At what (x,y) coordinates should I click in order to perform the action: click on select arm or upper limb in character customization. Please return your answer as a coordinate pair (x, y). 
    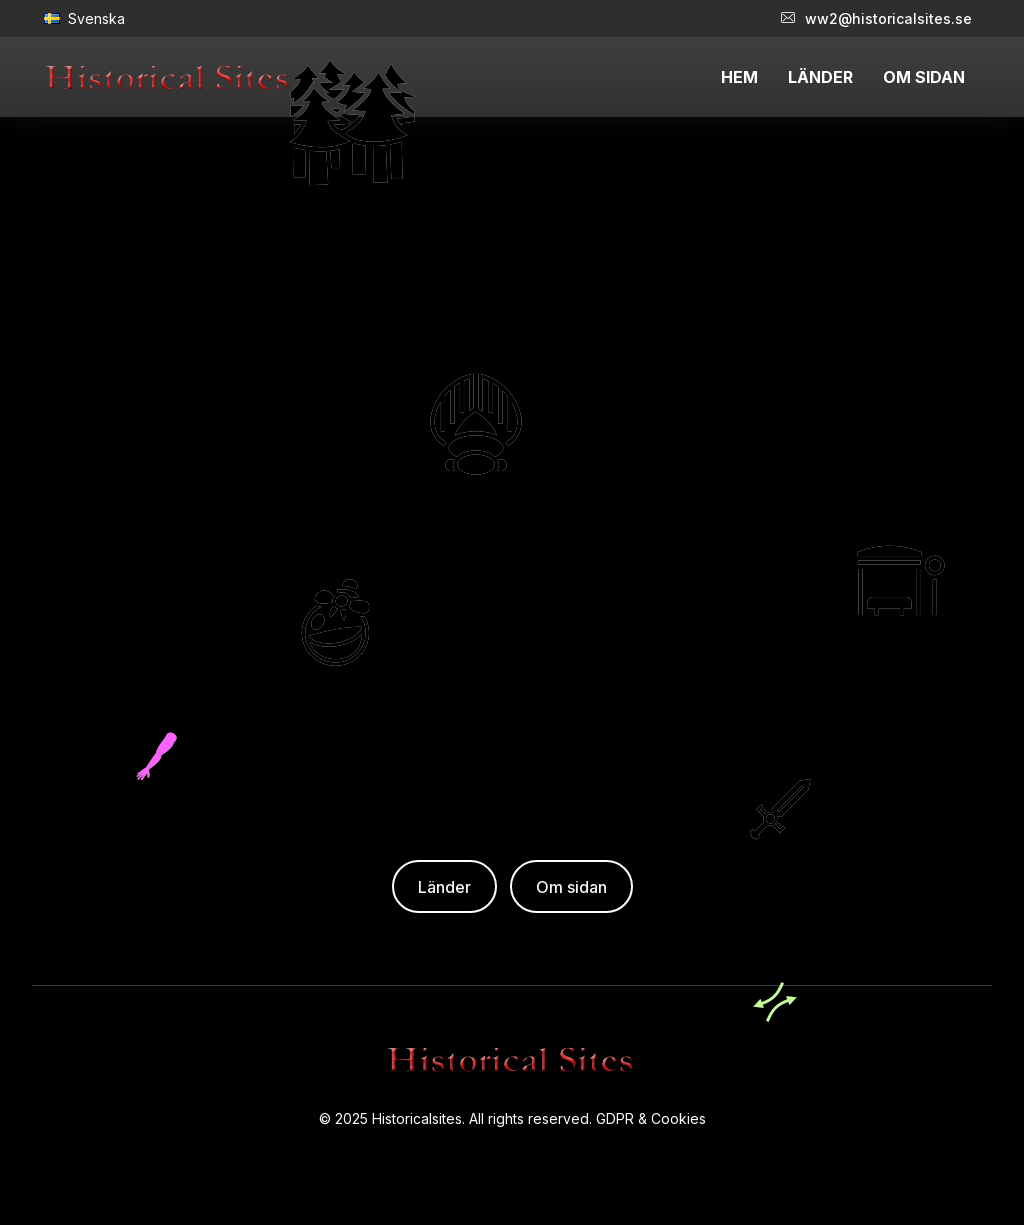
    Looking at the image, I should click on (156, 756).